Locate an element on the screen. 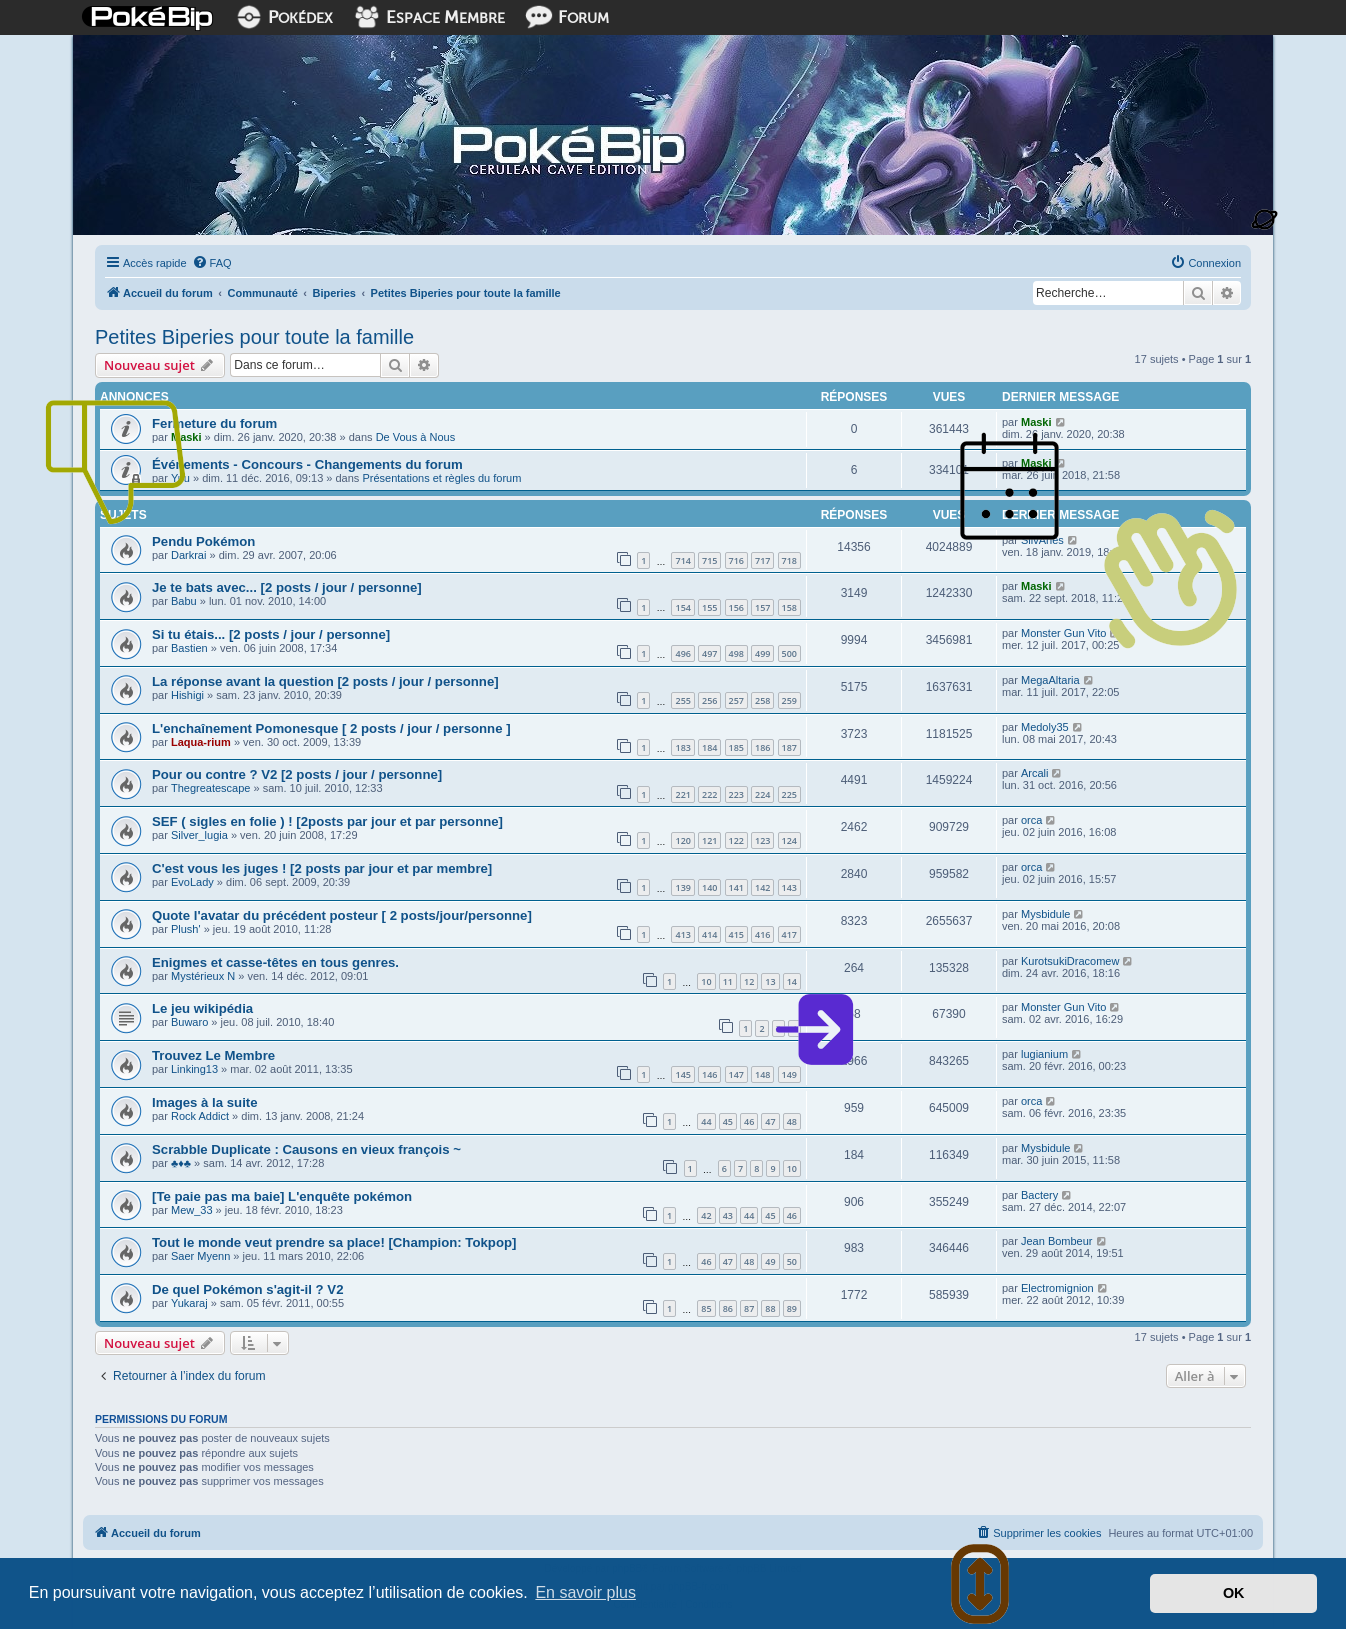 This screenshot has height=1629, width=1346. dislike or downvote content is located at coordinates (115, 454).